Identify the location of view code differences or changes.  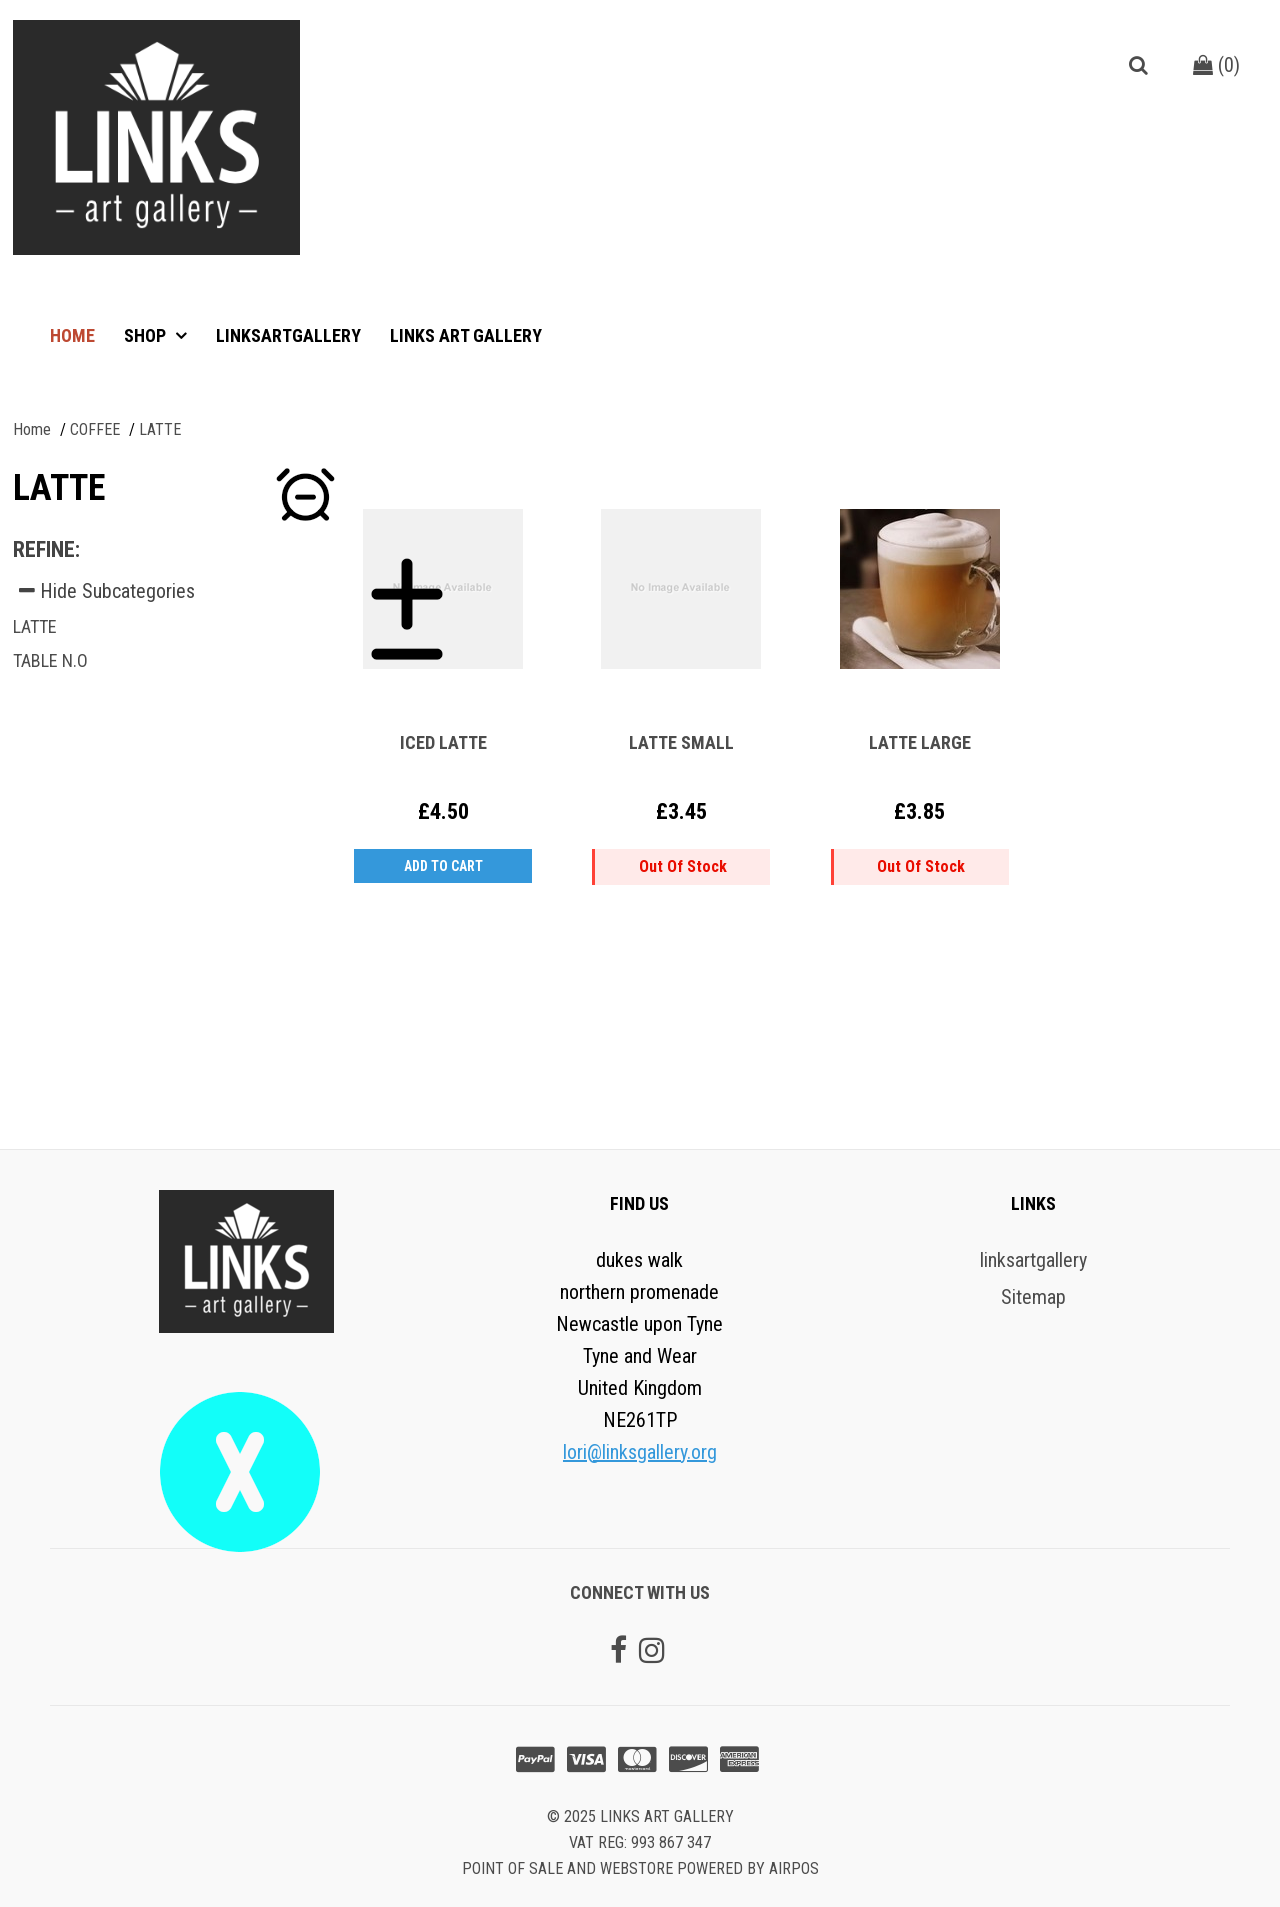
(407, 611).